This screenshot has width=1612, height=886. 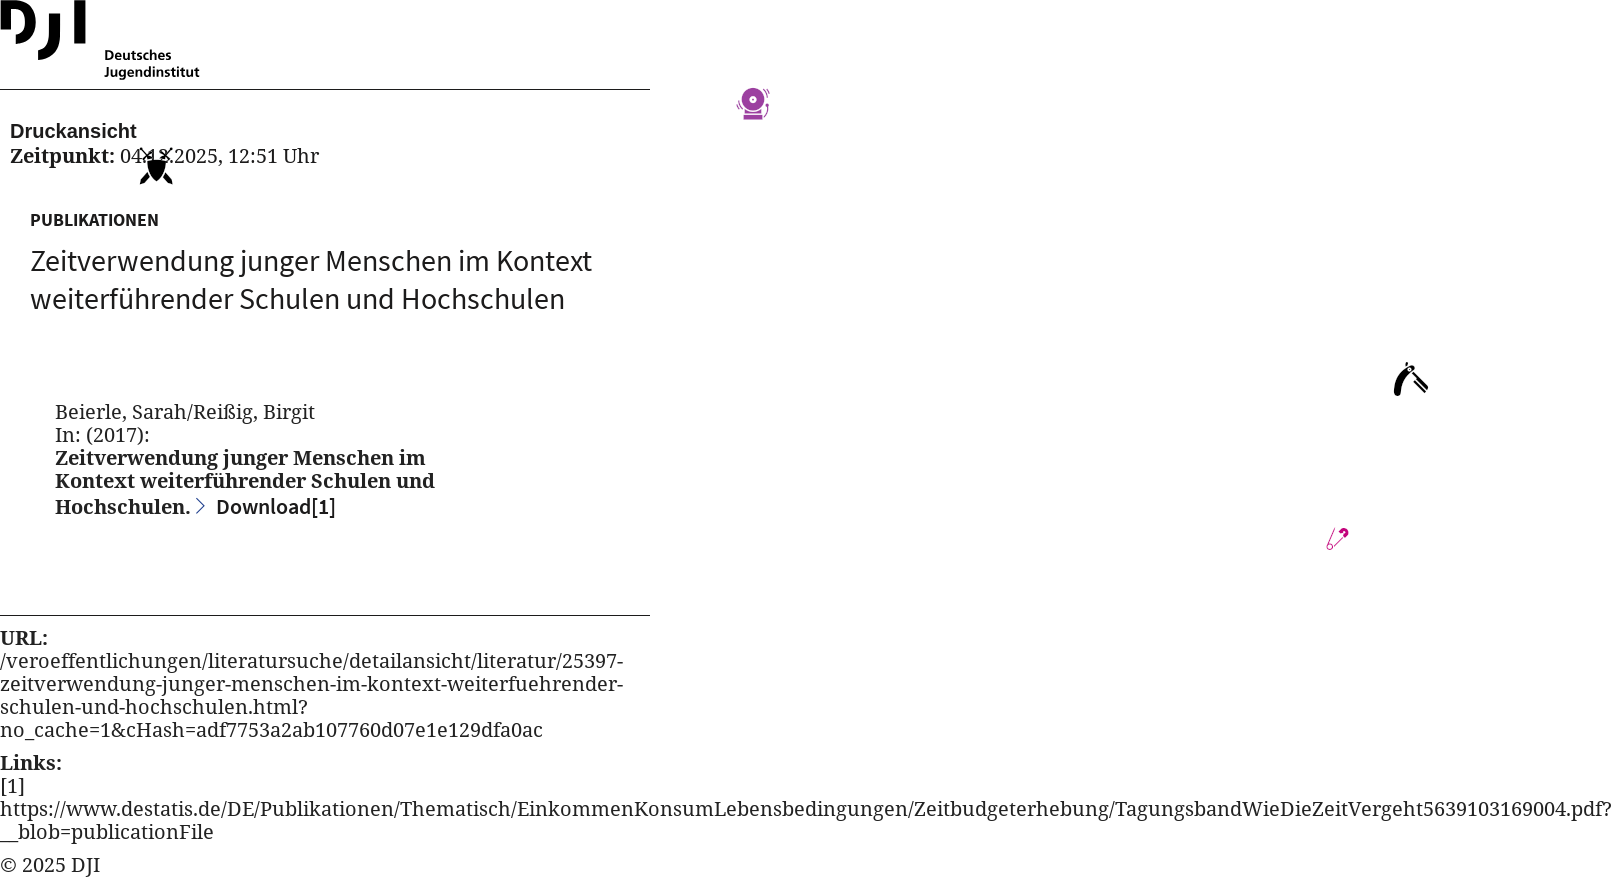 I want to click on alarm or alert is currently active, so click(x=753, y=103).